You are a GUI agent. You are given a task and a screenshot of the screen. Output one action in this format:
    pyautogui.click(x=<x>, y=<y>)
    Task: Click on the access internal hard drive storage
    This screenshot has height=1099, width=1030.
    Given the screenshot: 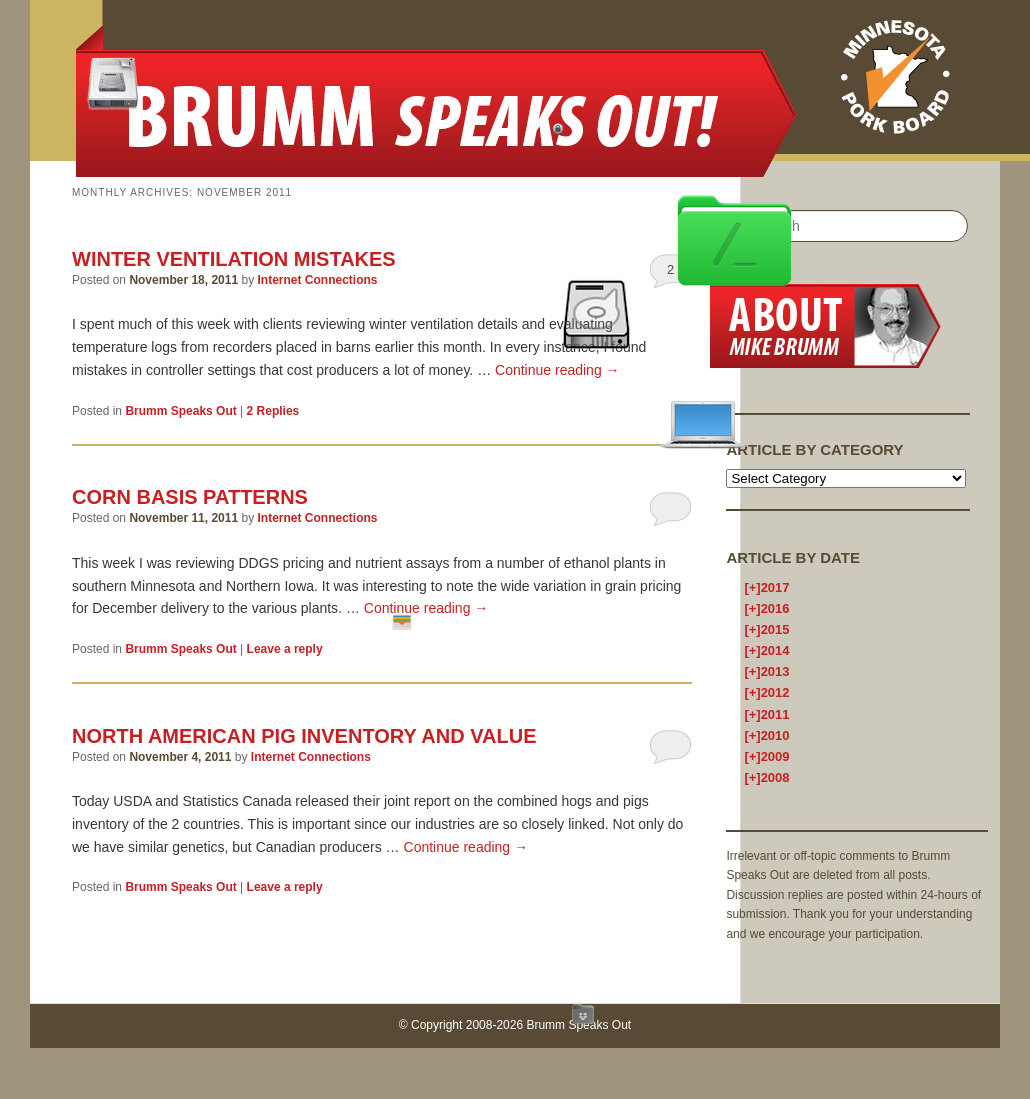 What is the action you would take?
    pyautogui.click(x=596, y=314)
    